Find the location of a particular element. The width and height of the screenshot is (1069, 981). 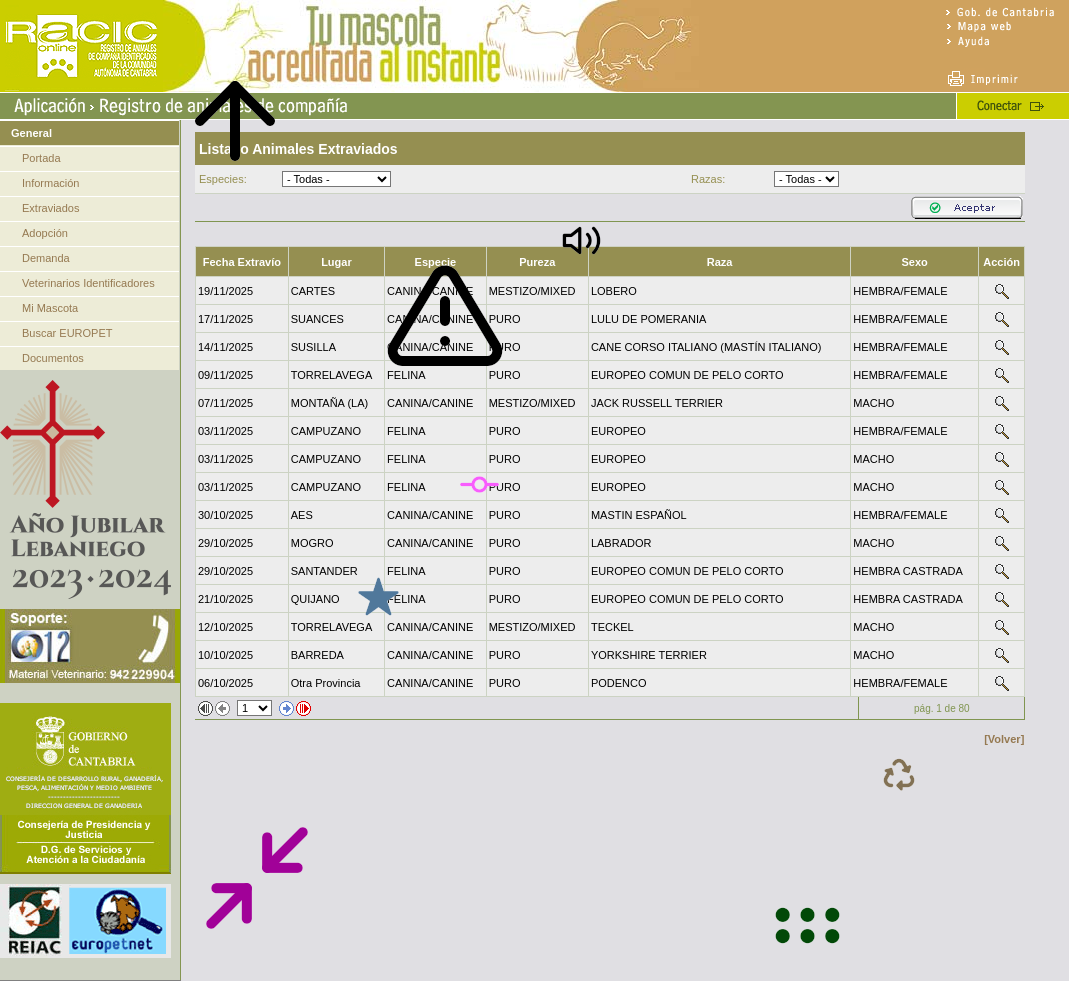

view commit details in version control is located at coordinates (479, 484).